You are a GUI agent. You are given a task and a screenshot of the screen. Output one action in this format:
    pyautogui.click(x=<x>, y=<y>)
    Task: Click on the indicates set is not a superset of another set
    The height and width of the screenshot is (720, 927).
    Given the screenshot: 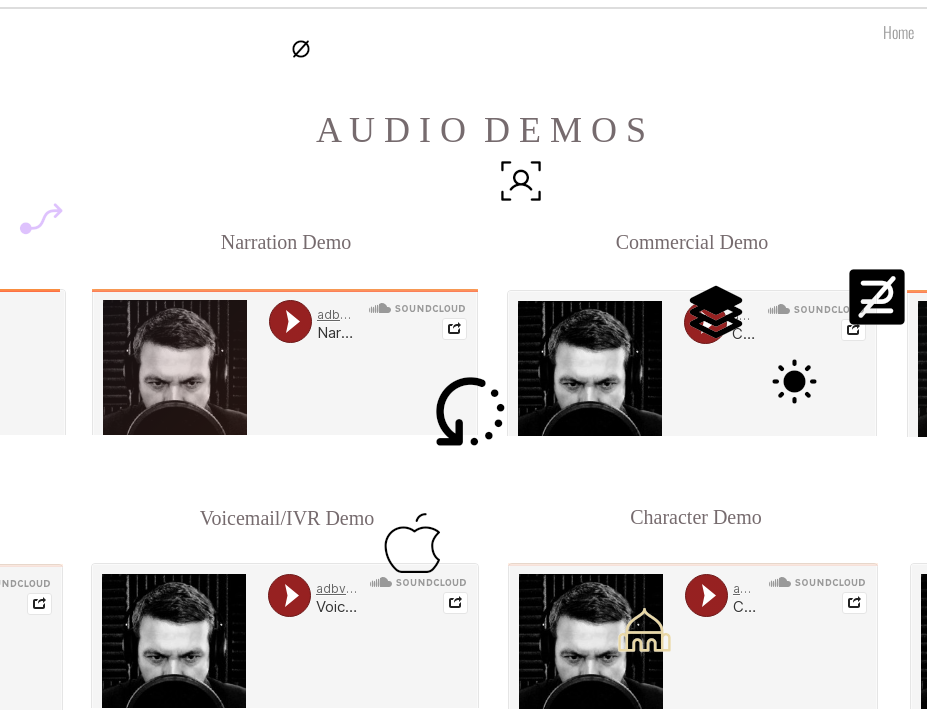 What is the action you would take?
    pyautogui.click(x=877, y=297)
    